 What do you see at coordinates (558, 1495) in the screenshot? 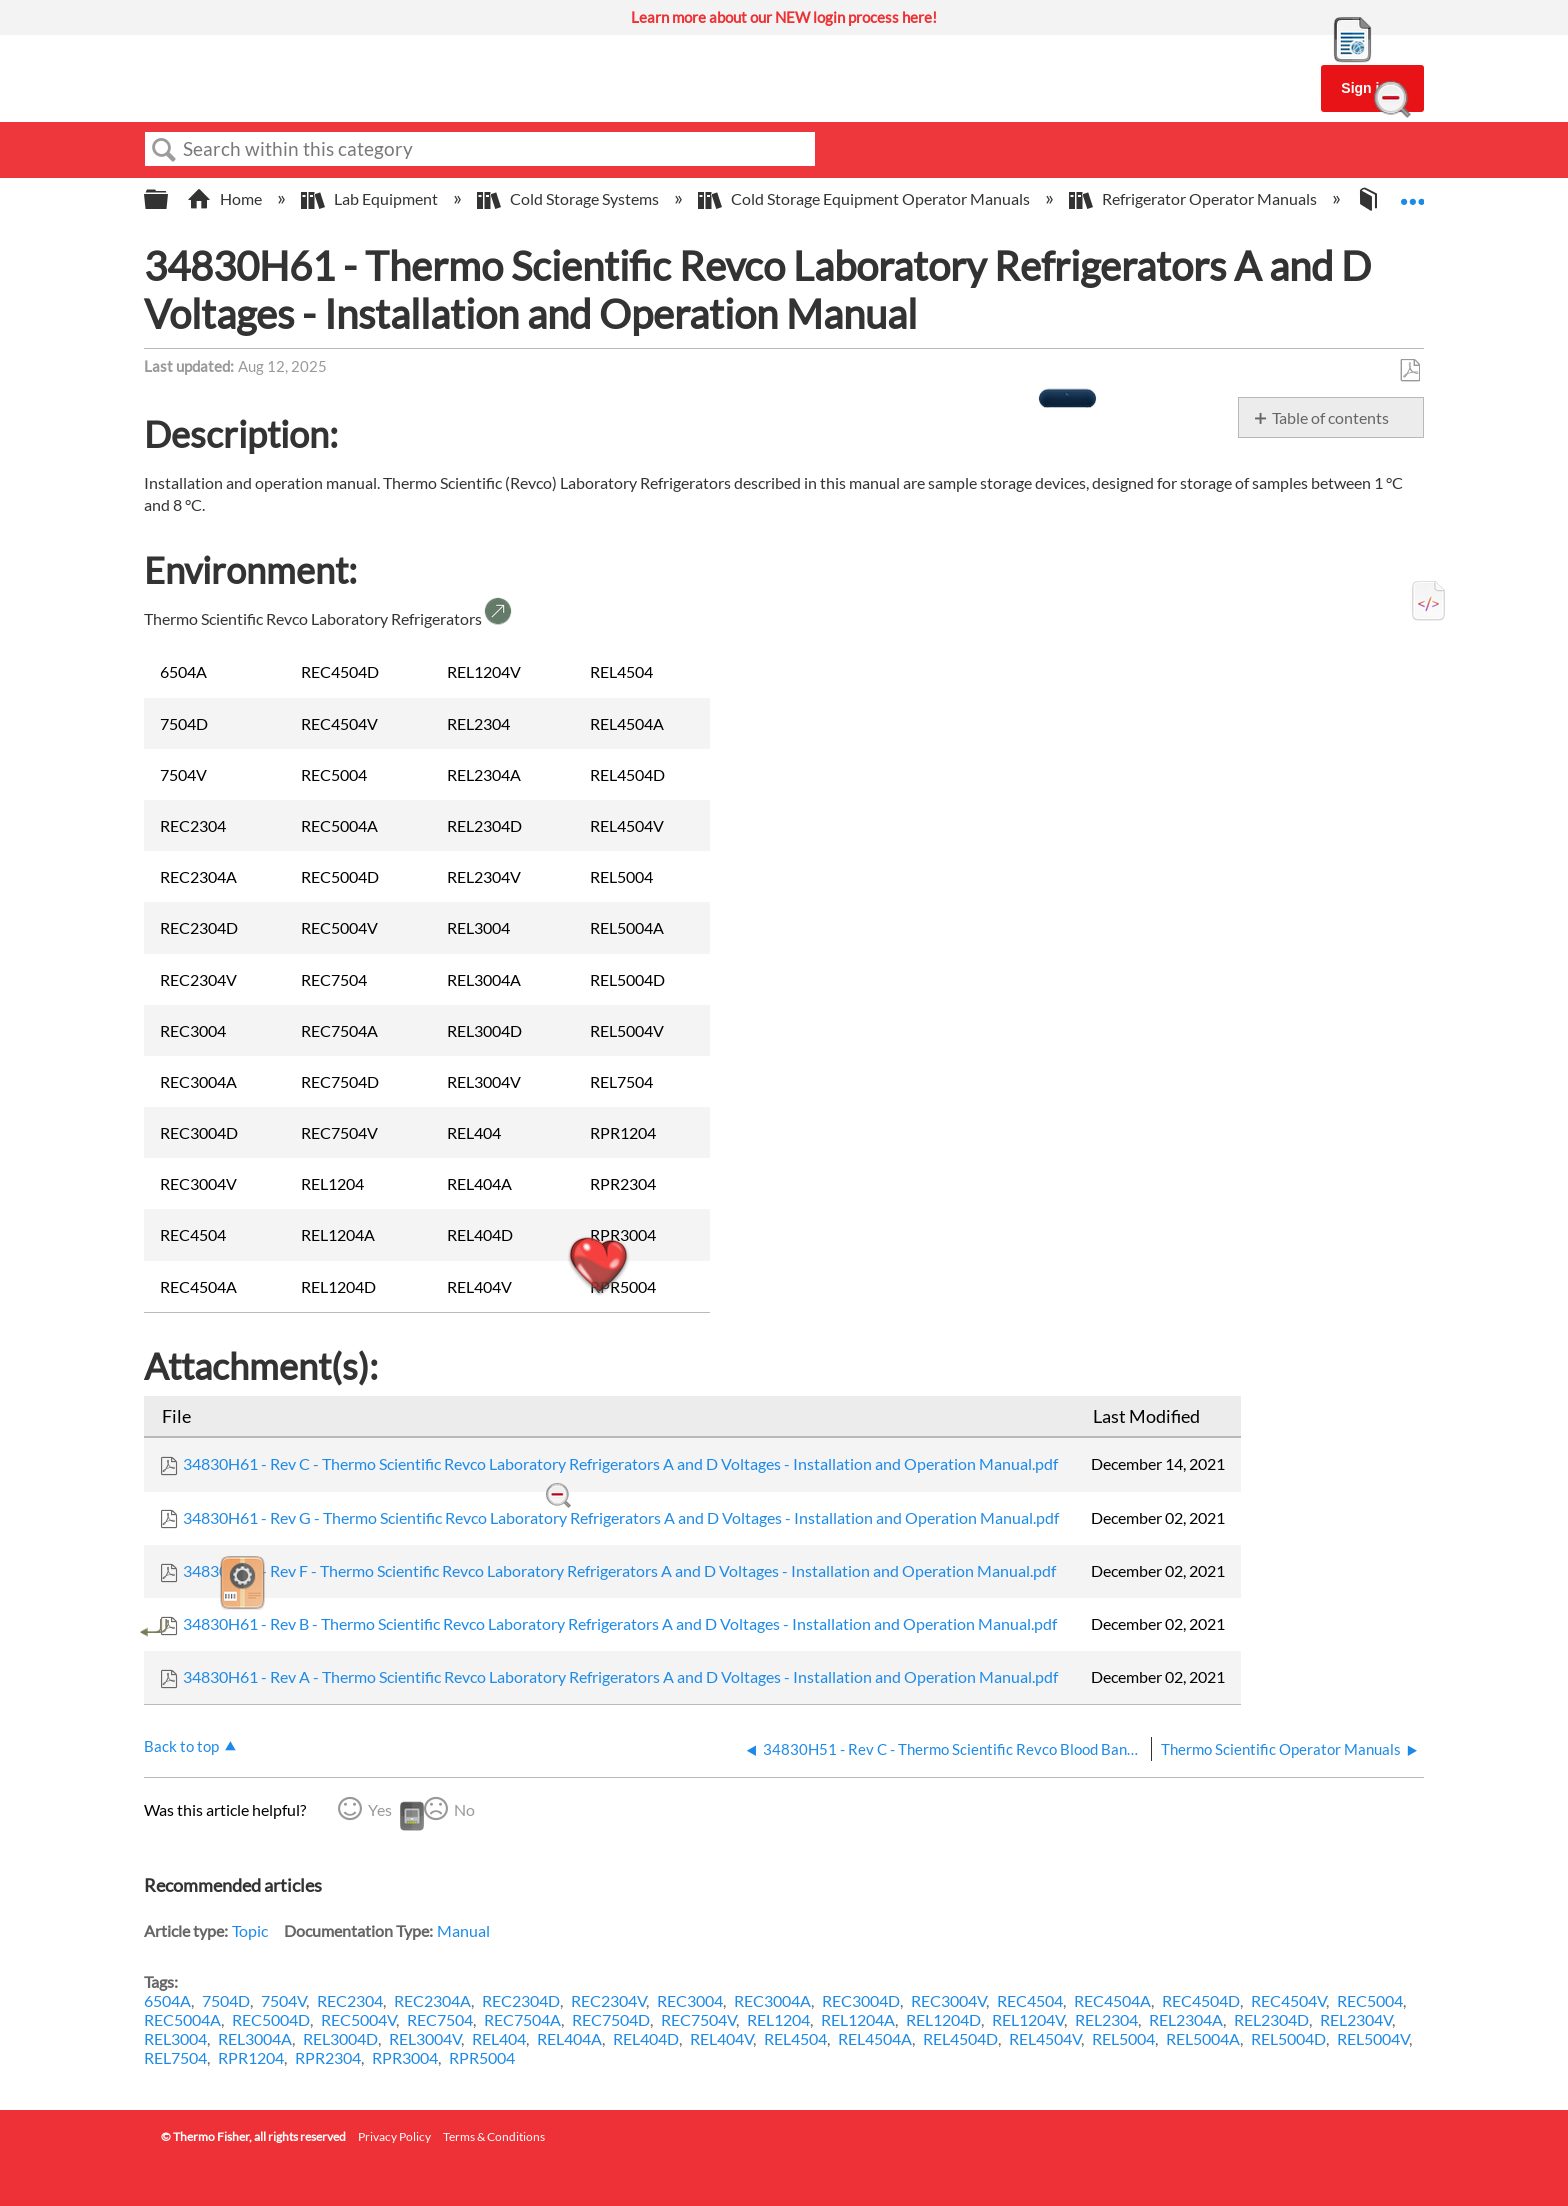
I see `zoom out to see more content` at bounding box center [558, 1495].